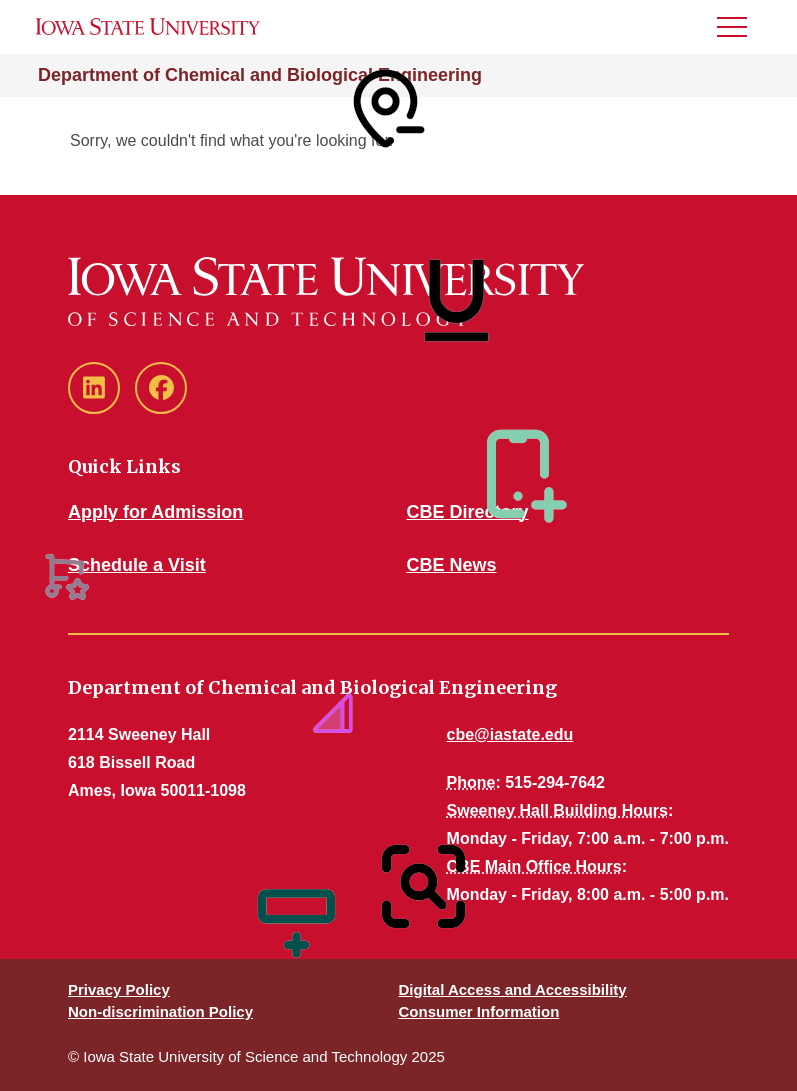 The width and height of the screenshot is (797, 1091). Describe the element at coordinates (456, 300) in the screenshot. I see `apply underline formatting to selected text` at that location.